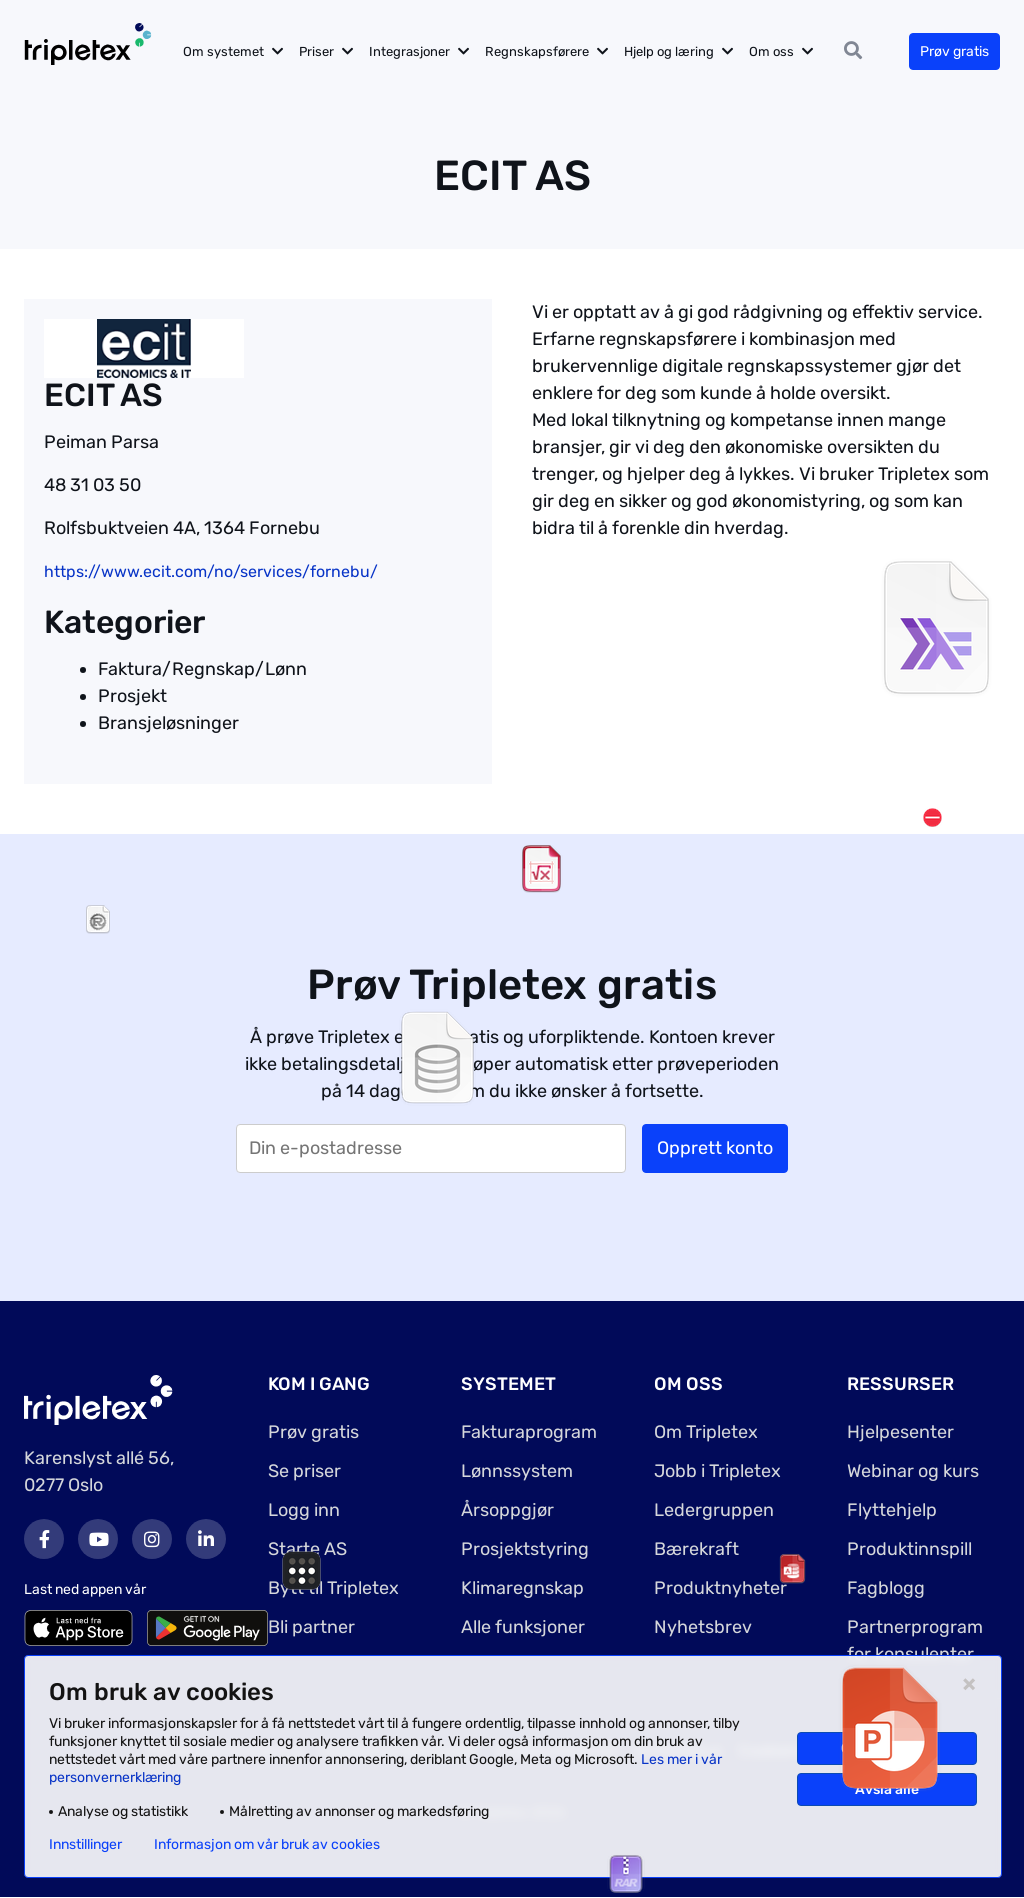 The image size is (1024, 1898). Describe the element at coordinates (541, 868) in the screenshot. I see `libreoffice math formula template file` at that location.